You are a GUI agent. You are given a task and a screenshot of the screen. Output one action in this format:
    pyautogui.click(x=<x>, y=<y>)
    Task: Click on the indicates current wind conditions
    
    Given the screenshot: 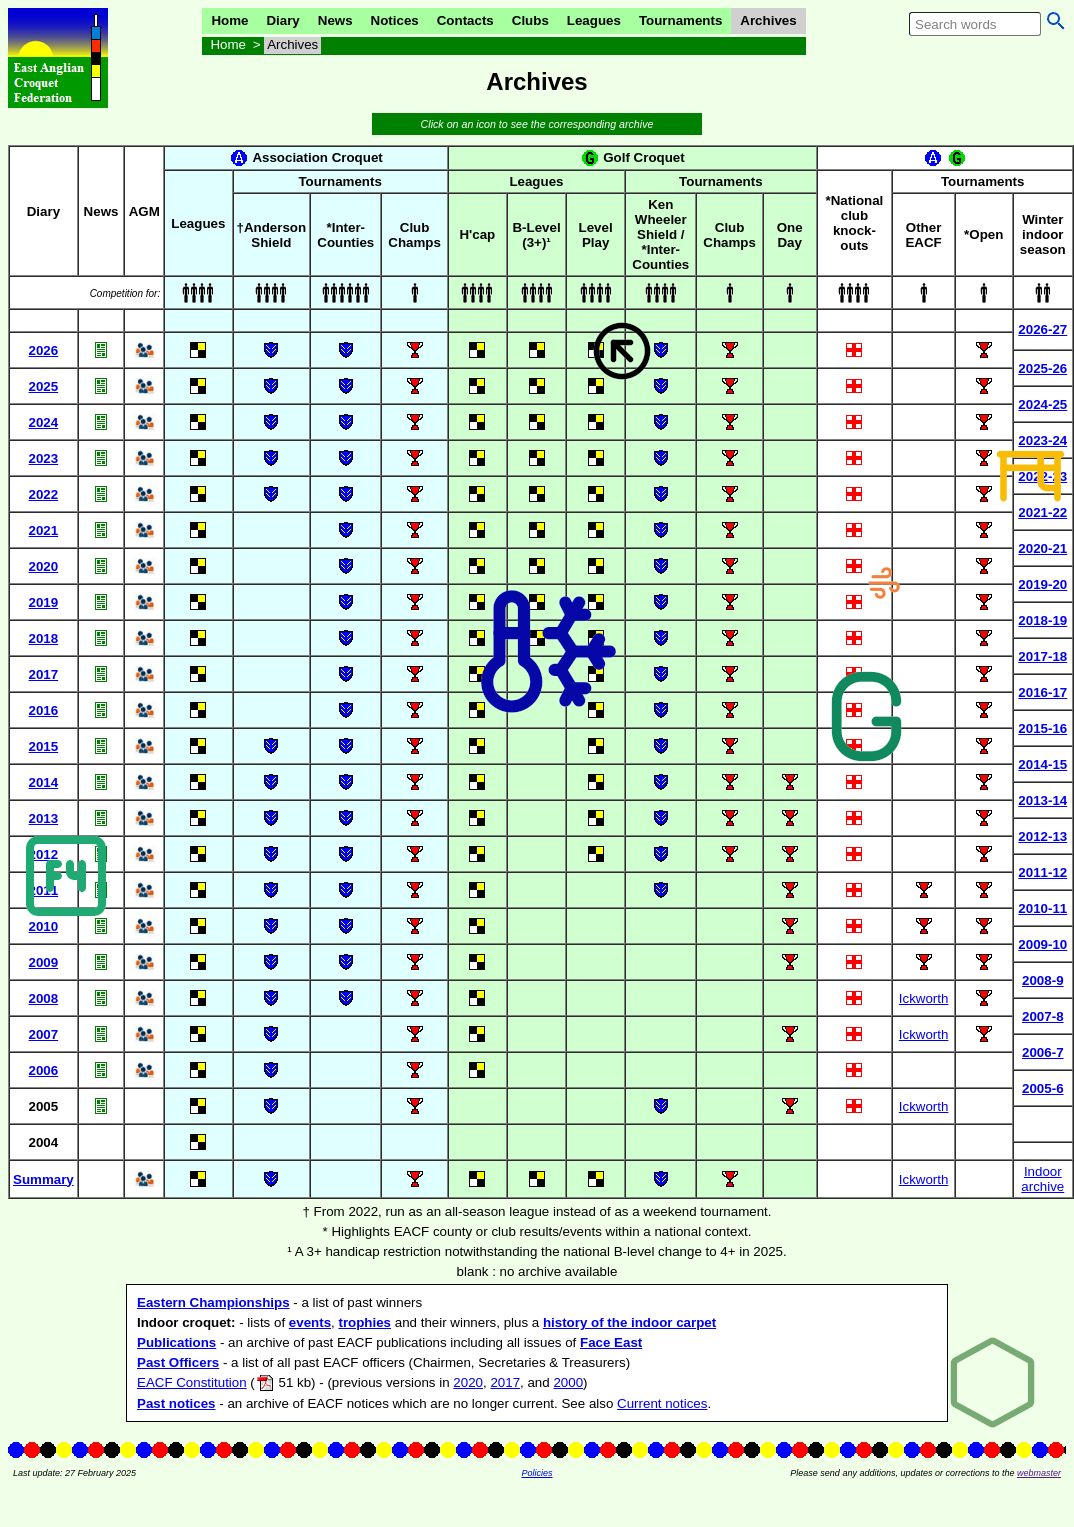 What is the action you would take?
    pyautogui.click(x=884, y=583)
    